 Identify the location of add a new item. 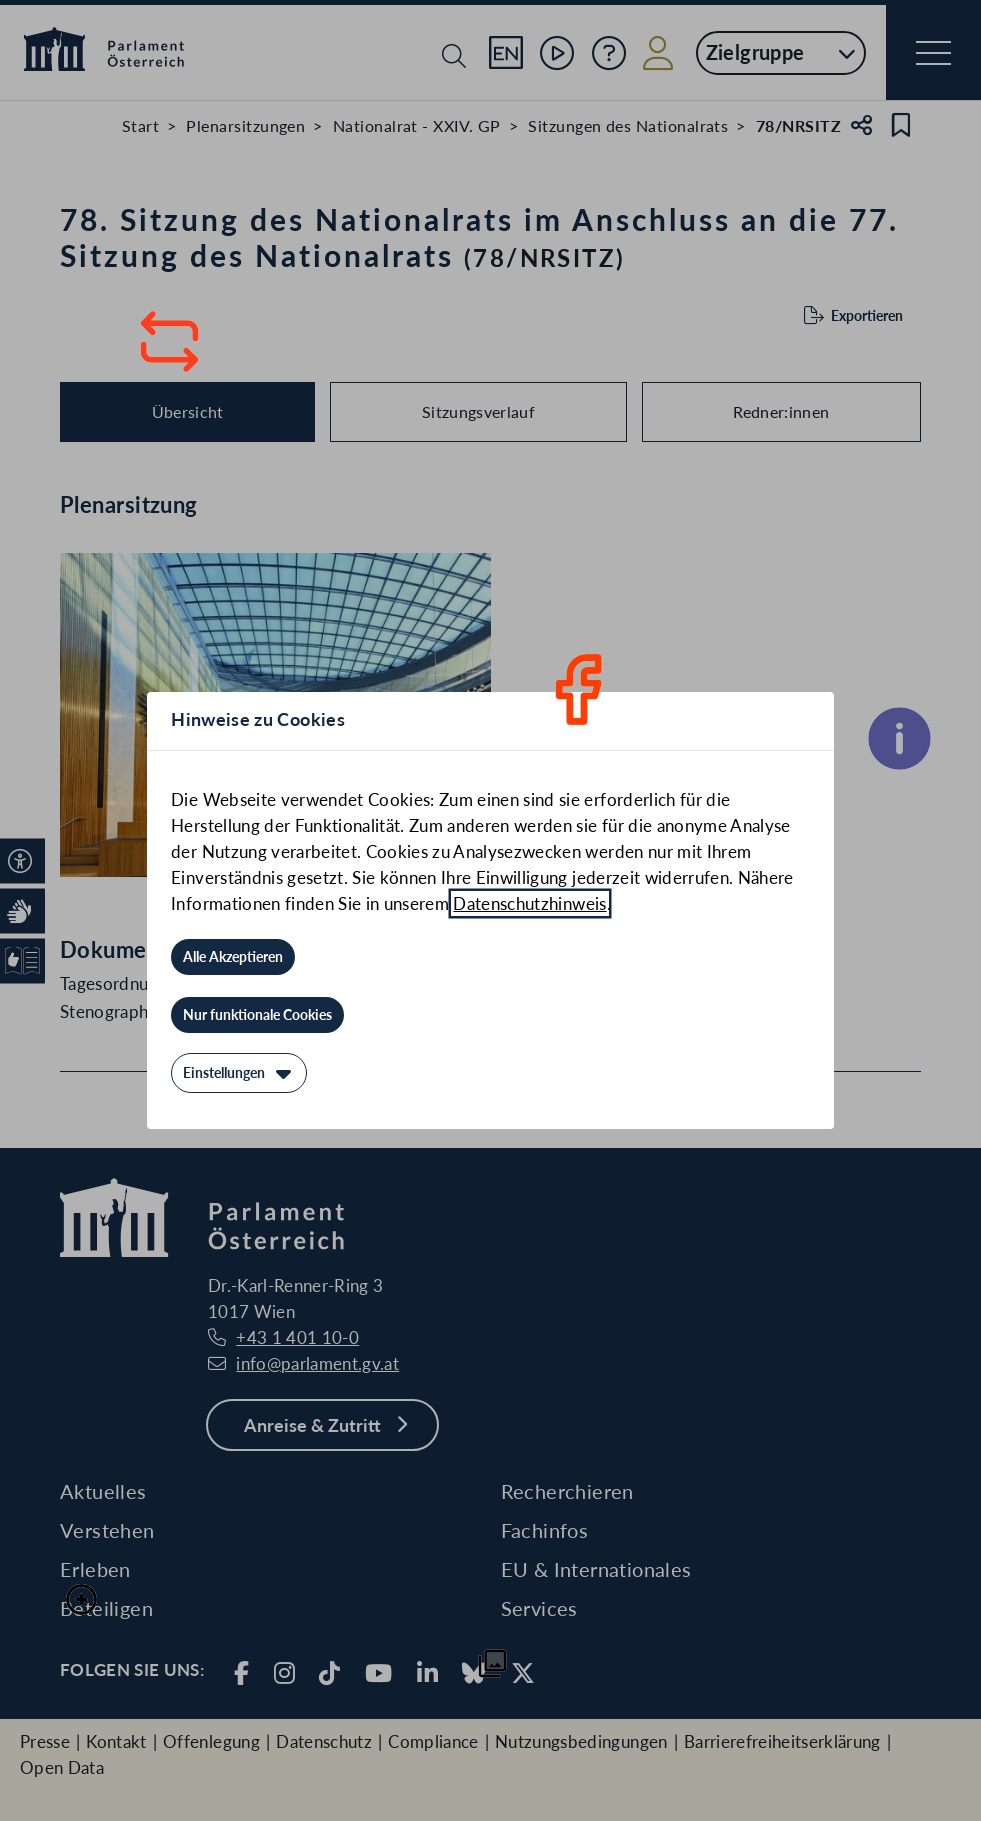
(81, 1599).